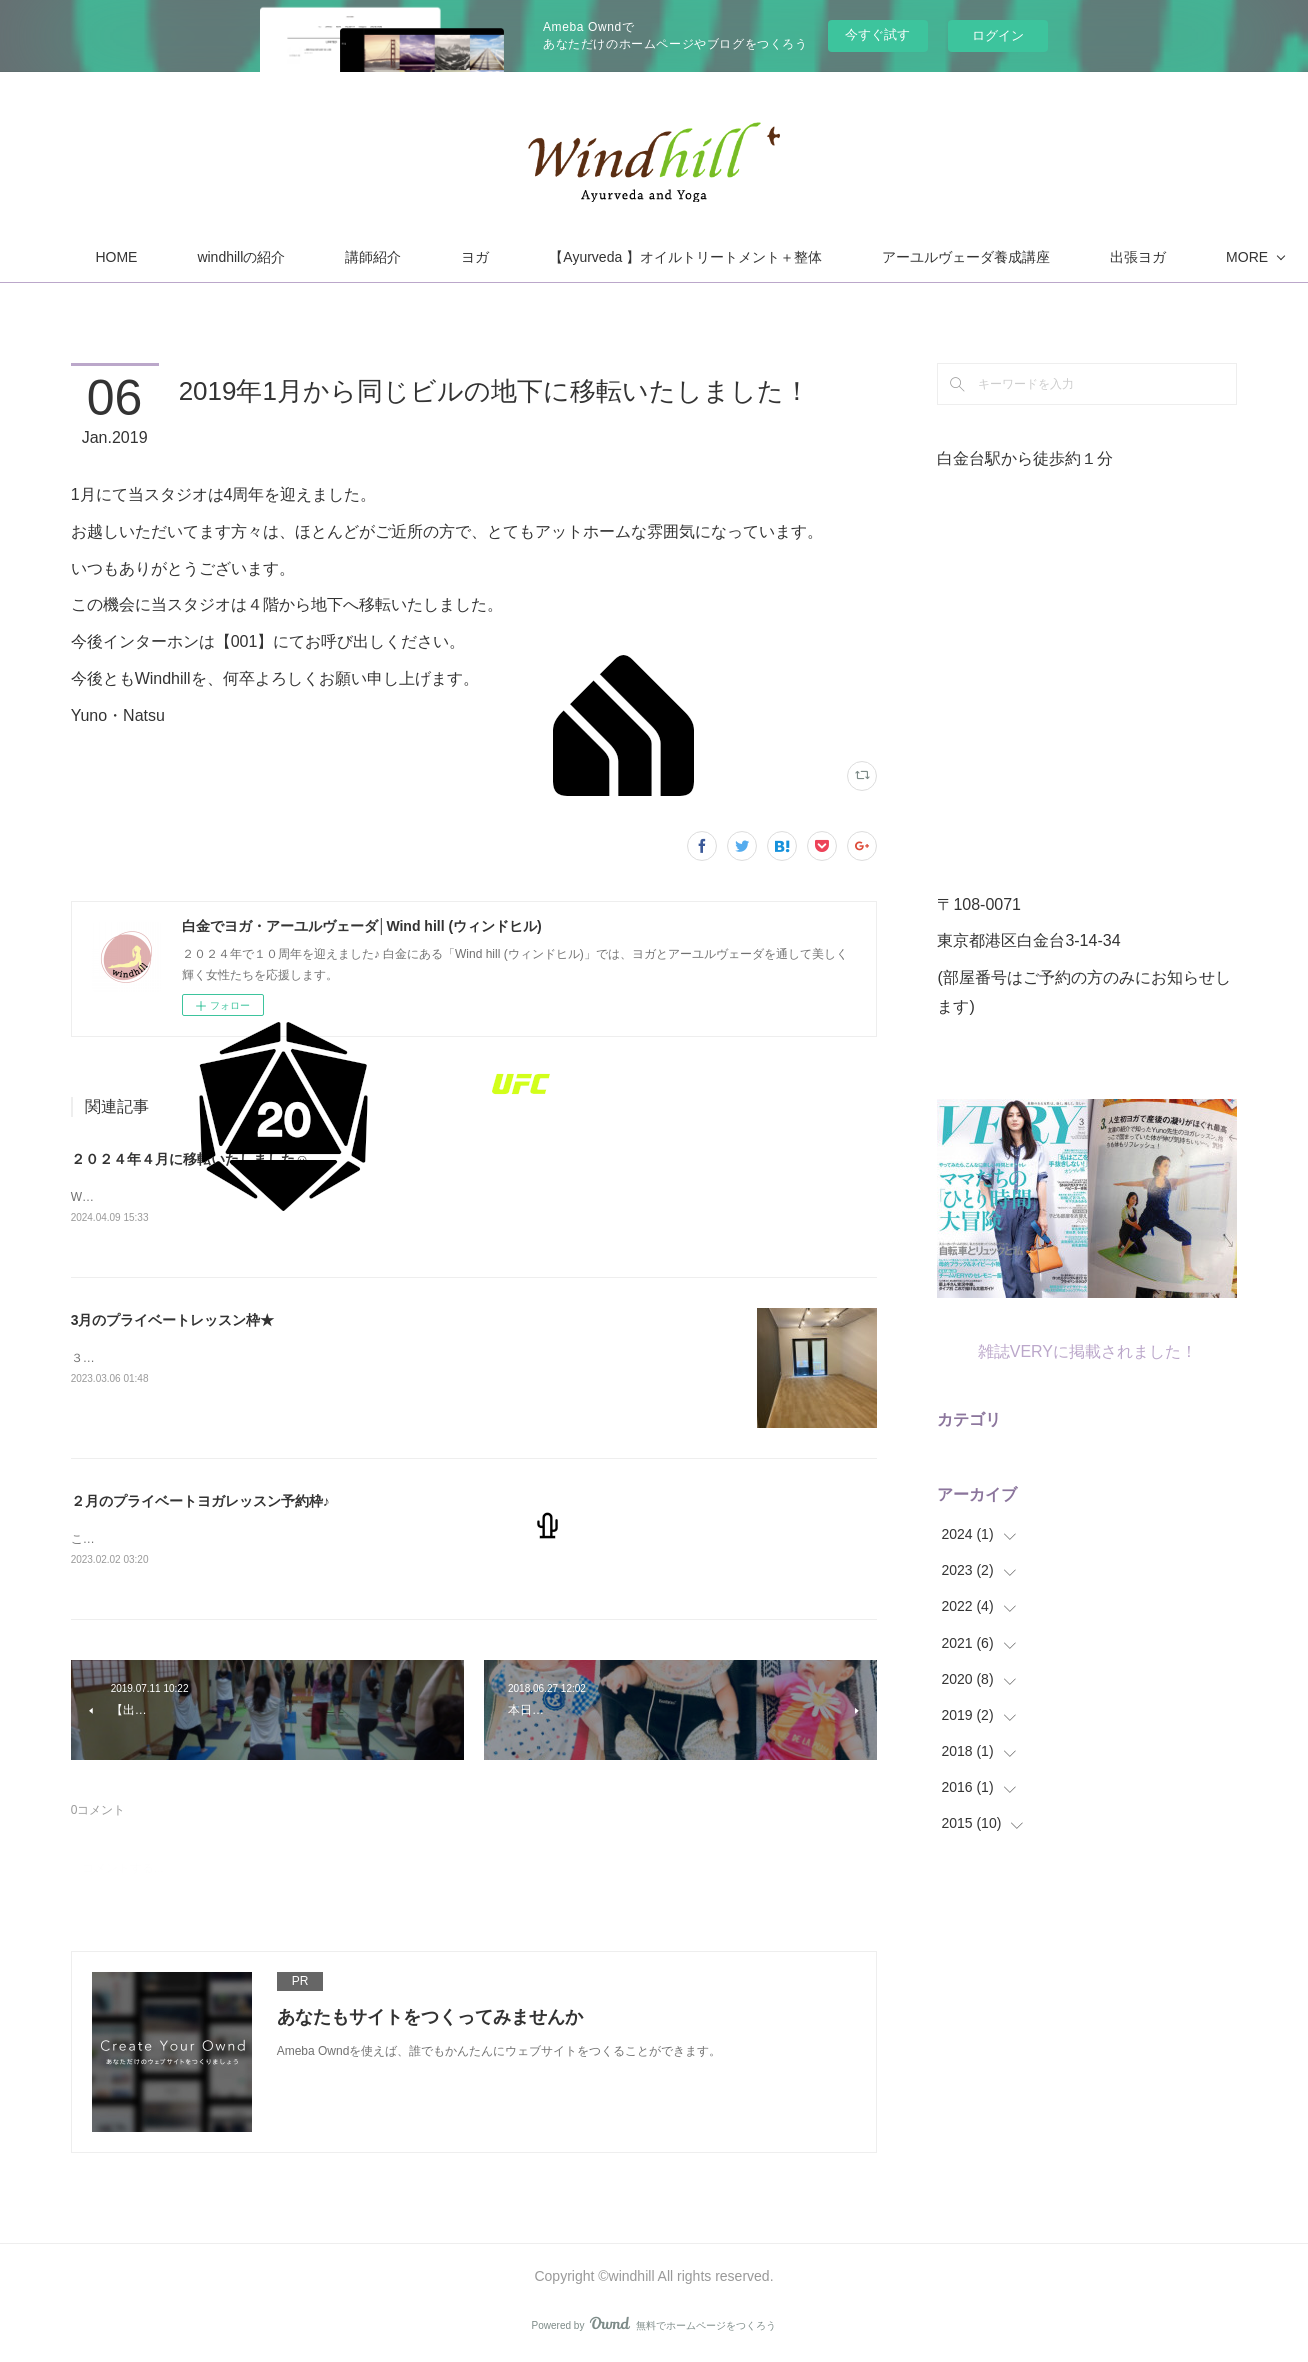 This screenshot has width=1308, height=2362. Describe the element at coordinates (283, 1116) in the screenshot. I see `open Roll20 virtual tabletop platform` at that location.